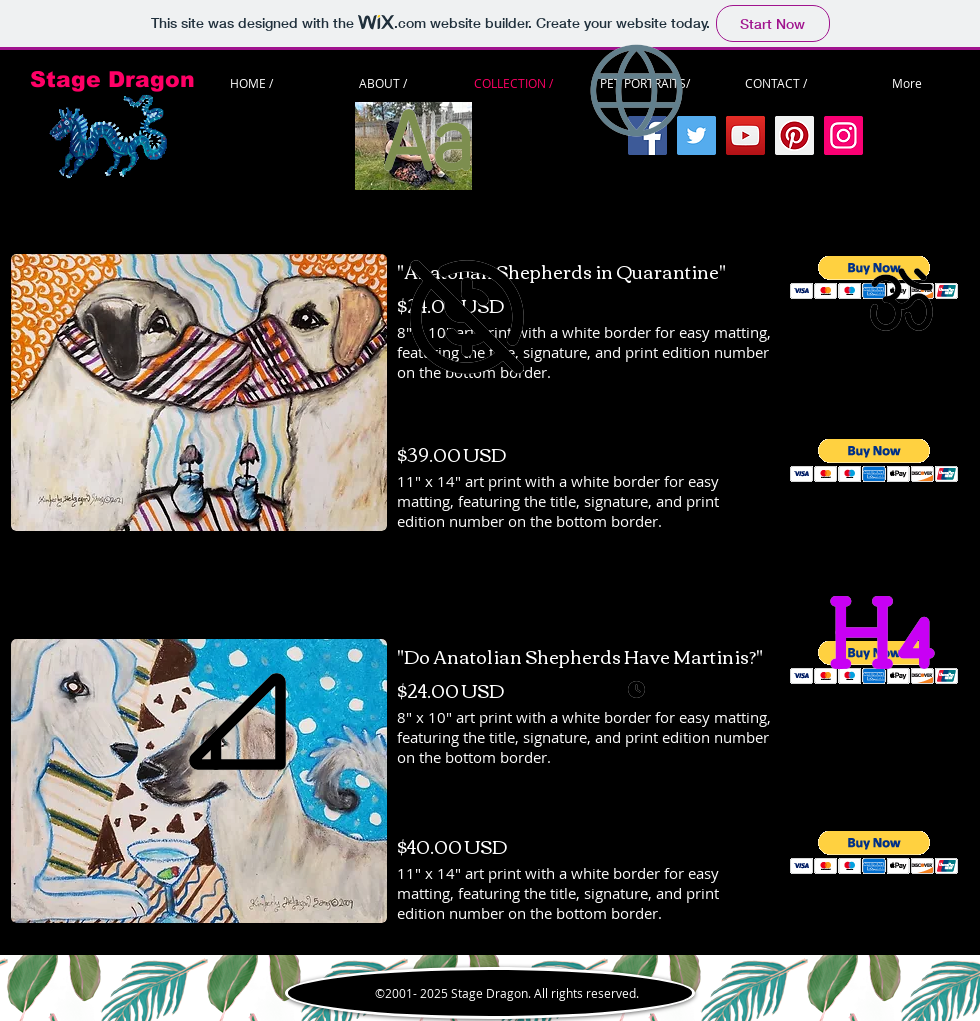  Describe the element at coordinates (237, 721) in the screenshot. I see `indicates weak cellular signal strength (2 bars)` at that location.